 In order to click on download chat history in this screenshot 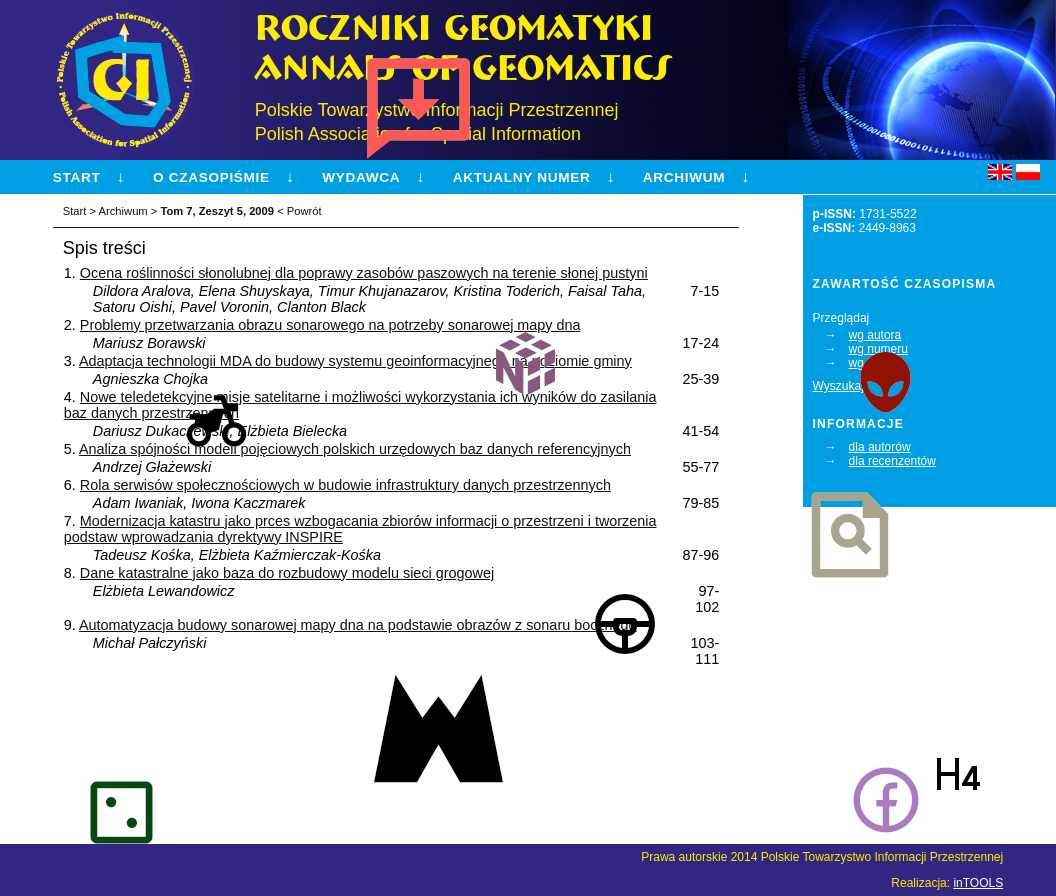, I will do `click(418, 104)`.